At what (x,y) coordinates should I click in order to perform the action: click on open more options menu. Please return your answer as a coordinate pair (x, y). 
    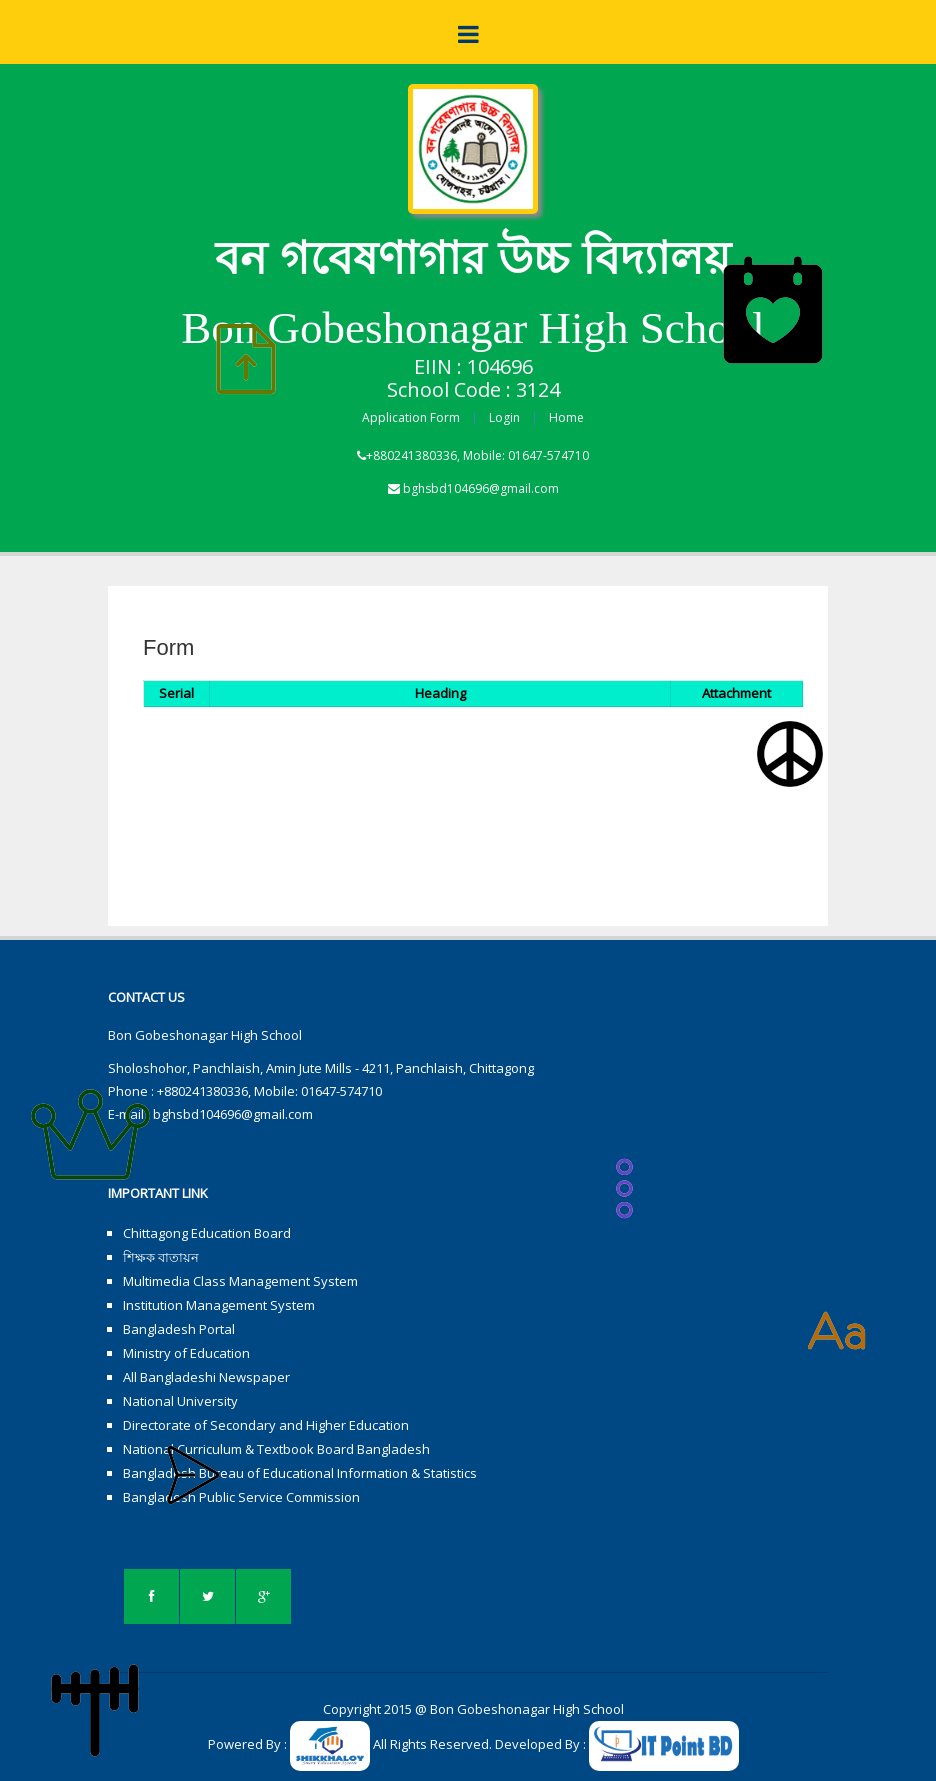
    Looking at the image, I should click on (624, 1188).